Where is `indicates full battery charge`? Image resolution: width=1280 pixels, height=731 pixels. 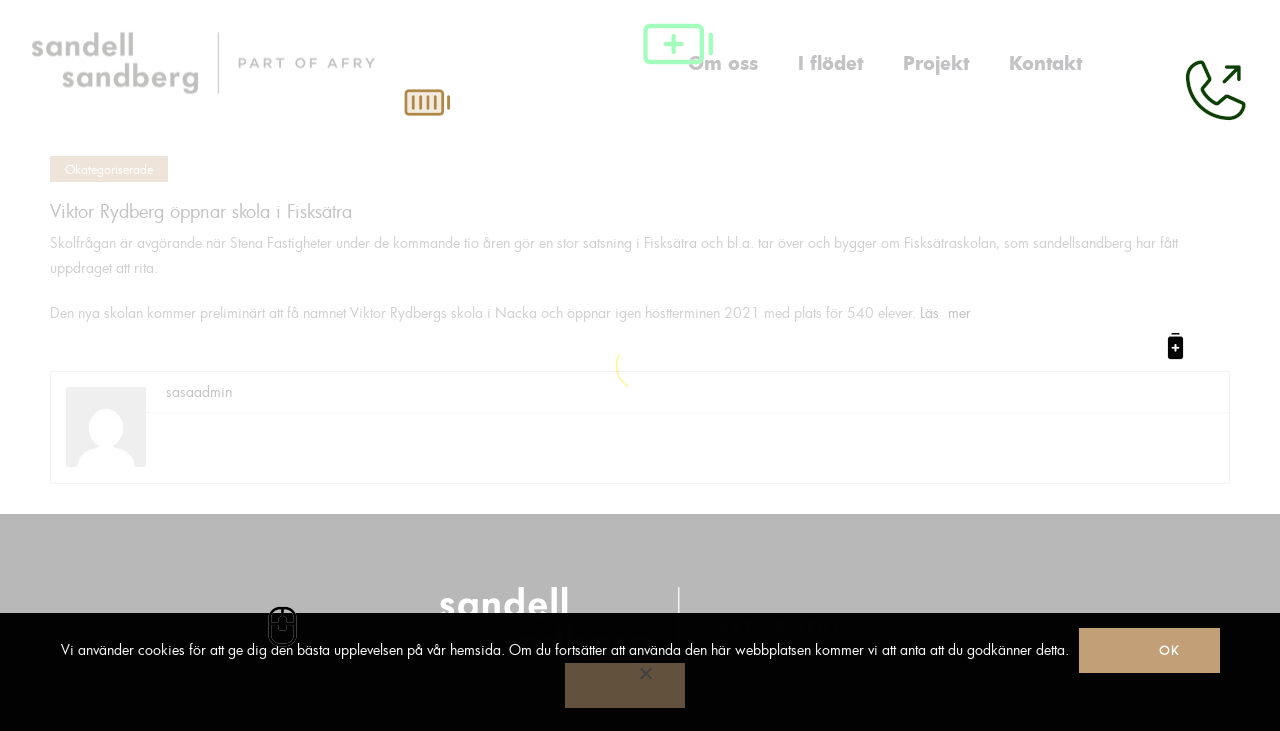 indicates full battery charge is located at coordinates (426, 102).